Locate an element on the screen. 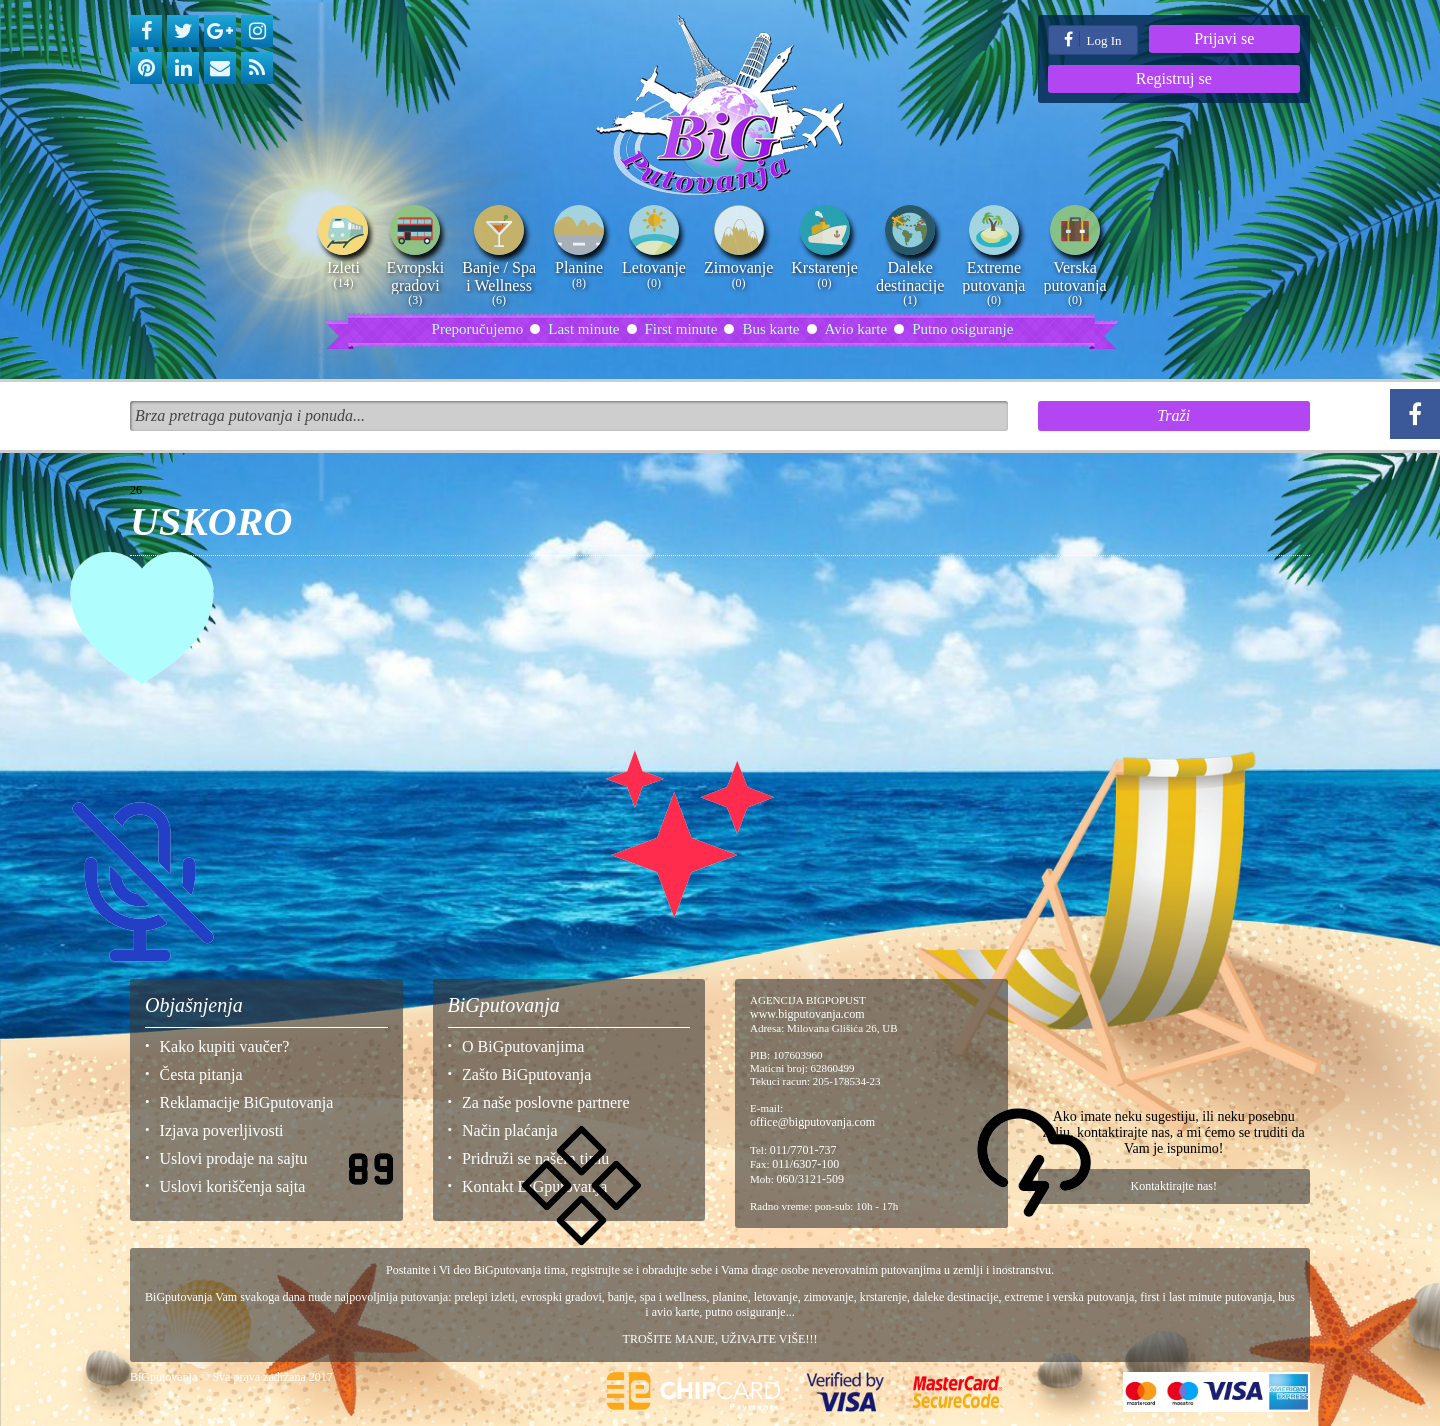 This screenshot has height=1426, width=1440. indicates thunderstorm or severe weather conditions is located at coordinates (1034, 1160).